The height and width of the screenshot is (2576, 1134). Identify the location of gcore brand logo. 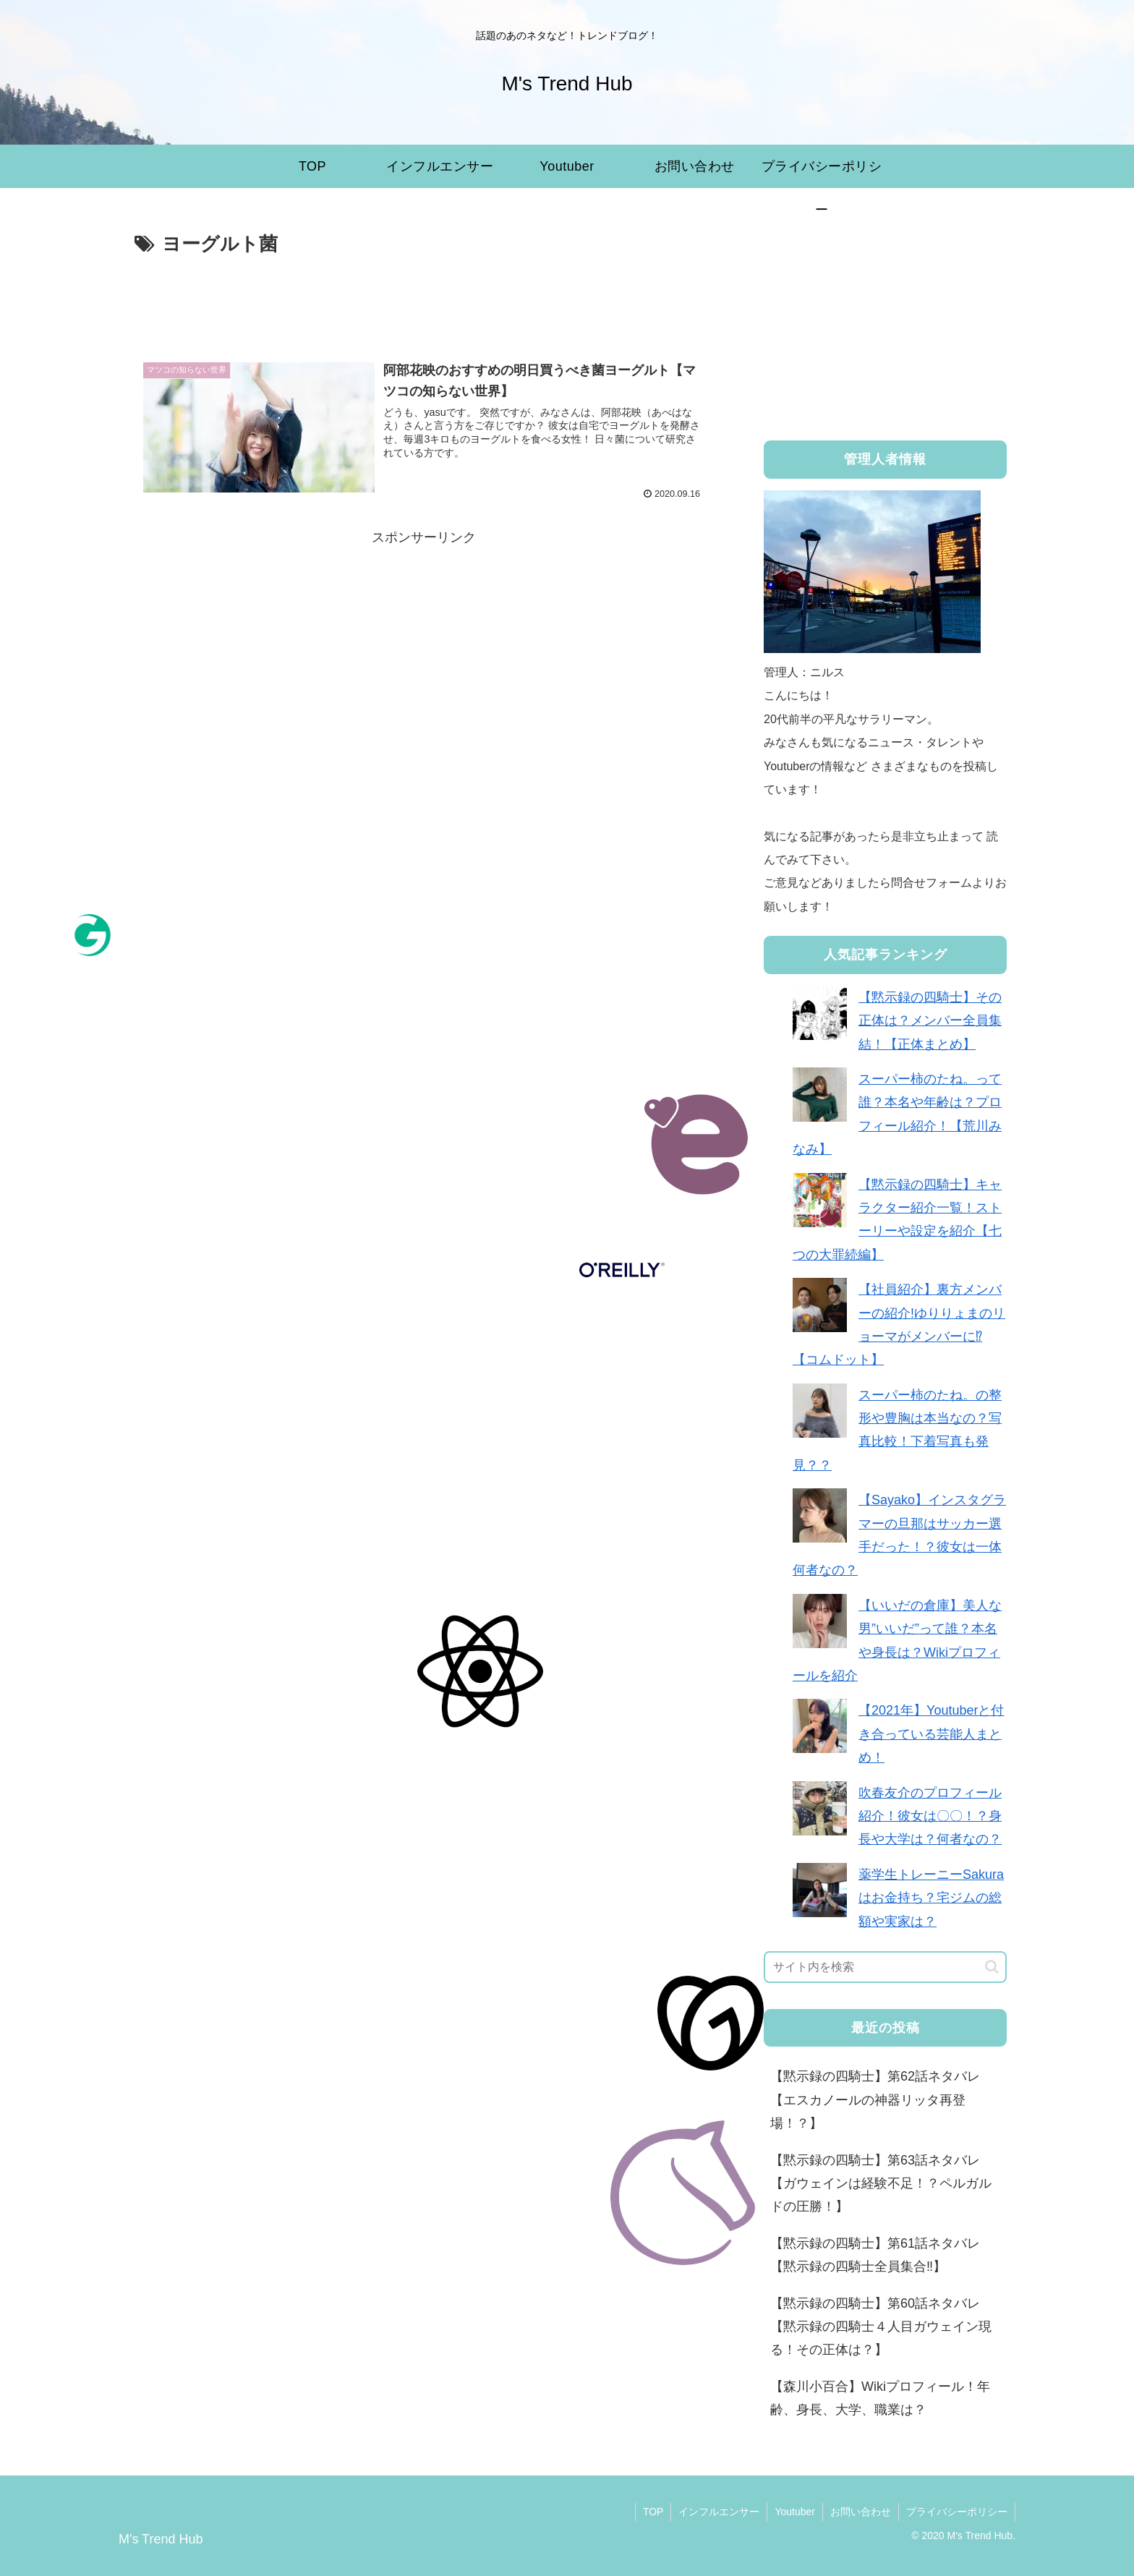
(93, 935).